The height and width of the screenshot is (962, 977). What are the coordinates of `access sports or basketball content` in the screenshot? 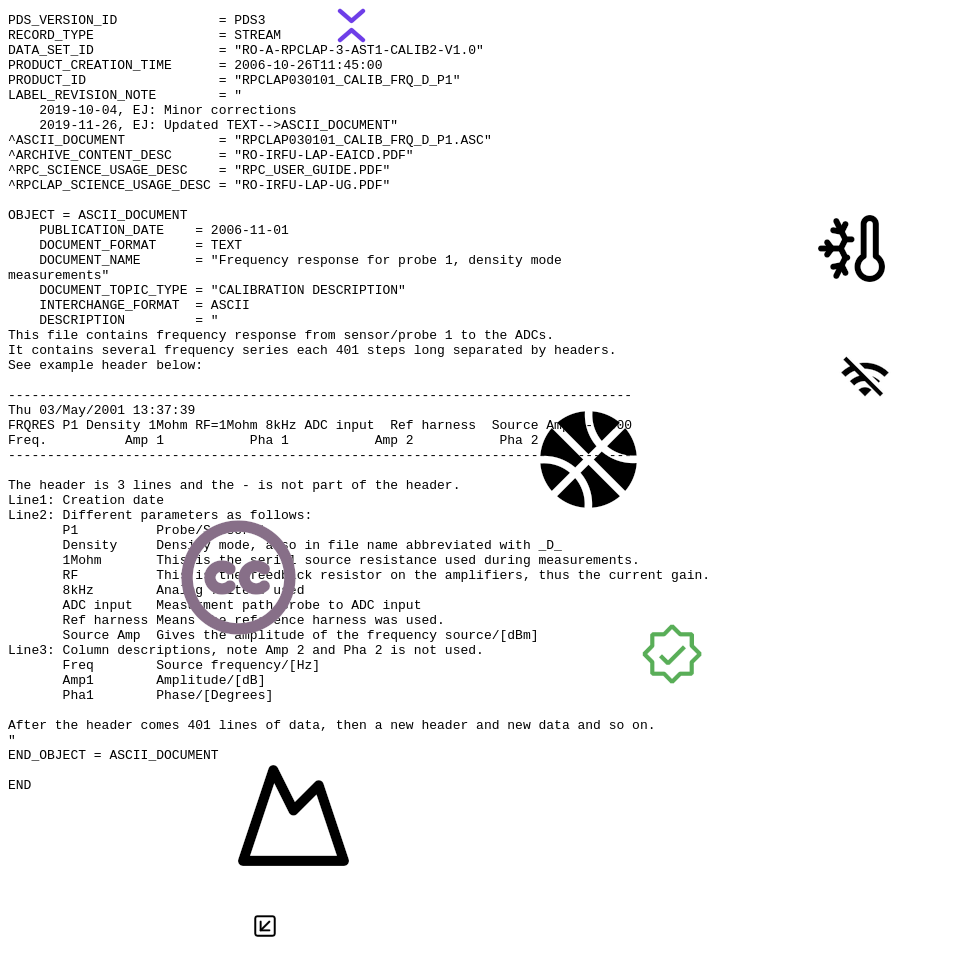 It's located at (588, 459).